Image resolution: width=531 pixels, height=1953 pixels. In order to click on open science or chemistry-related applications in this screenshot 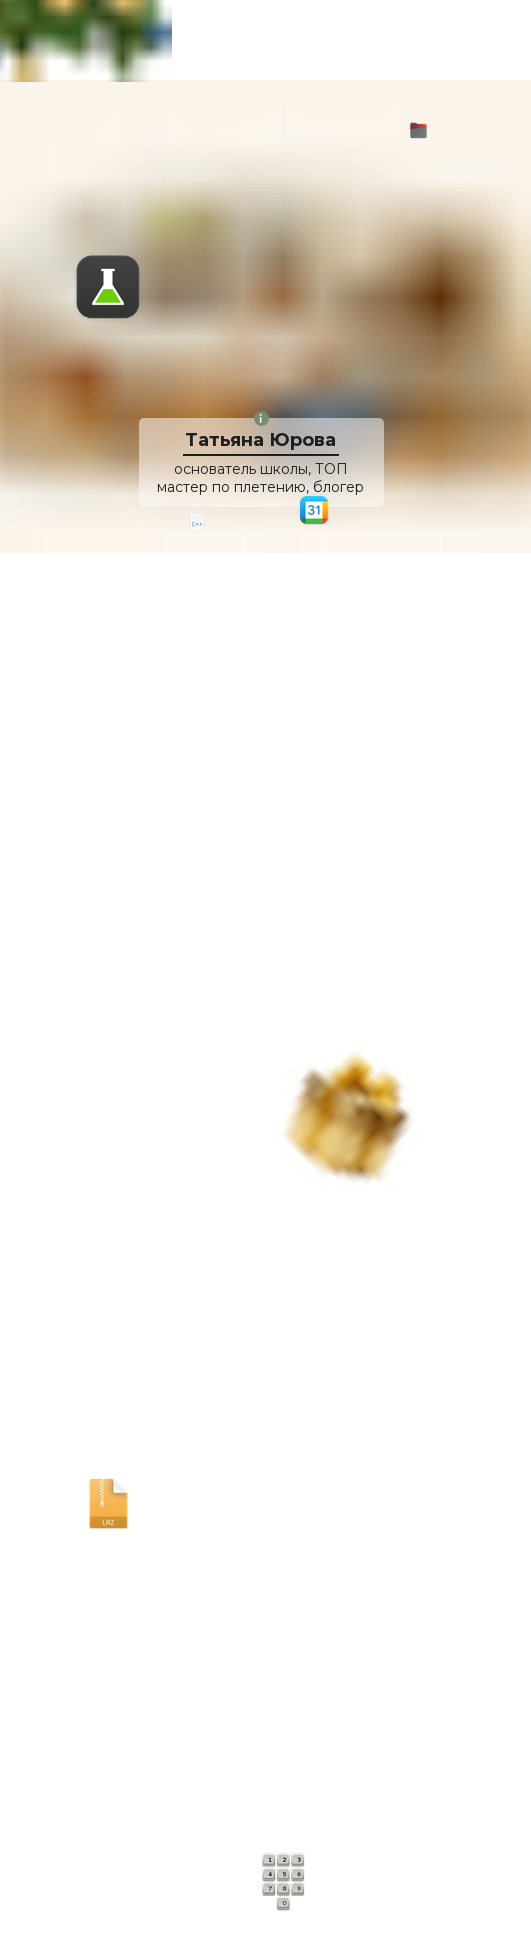, I will do `click(108, 288)`.